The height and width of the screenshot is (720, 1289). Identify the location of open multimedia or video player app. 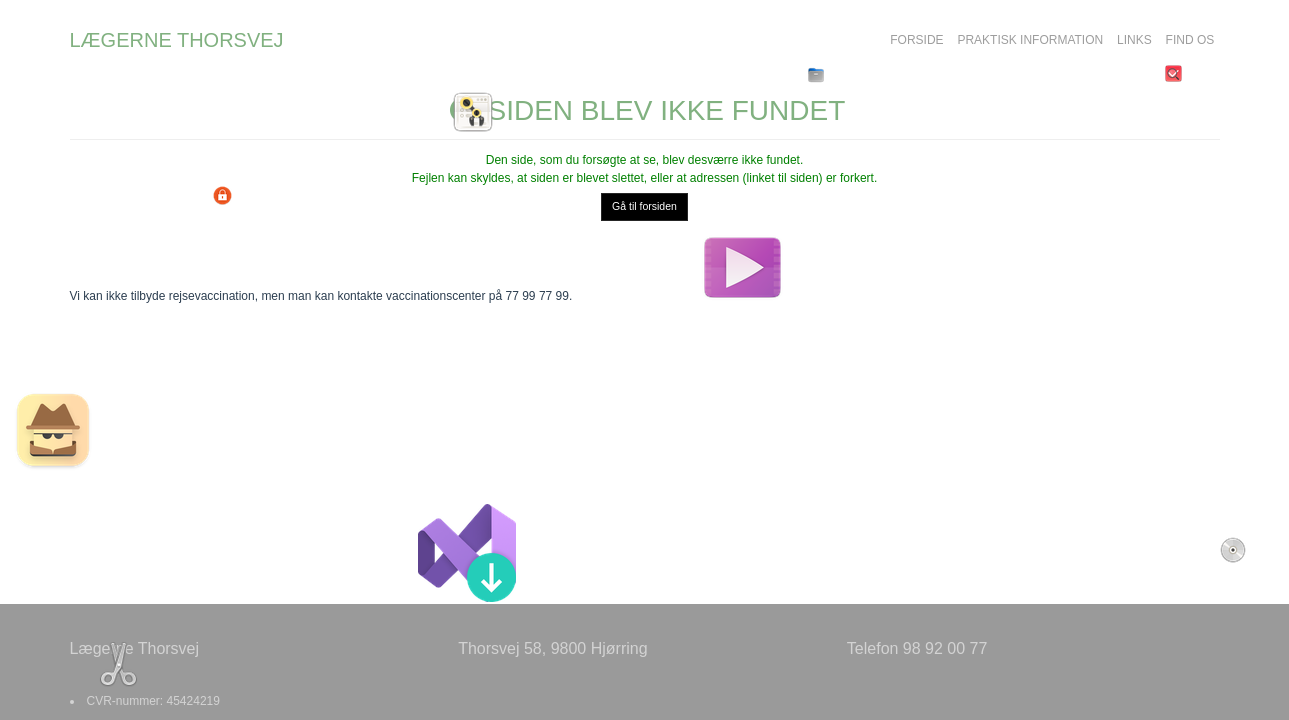
(742, 267).